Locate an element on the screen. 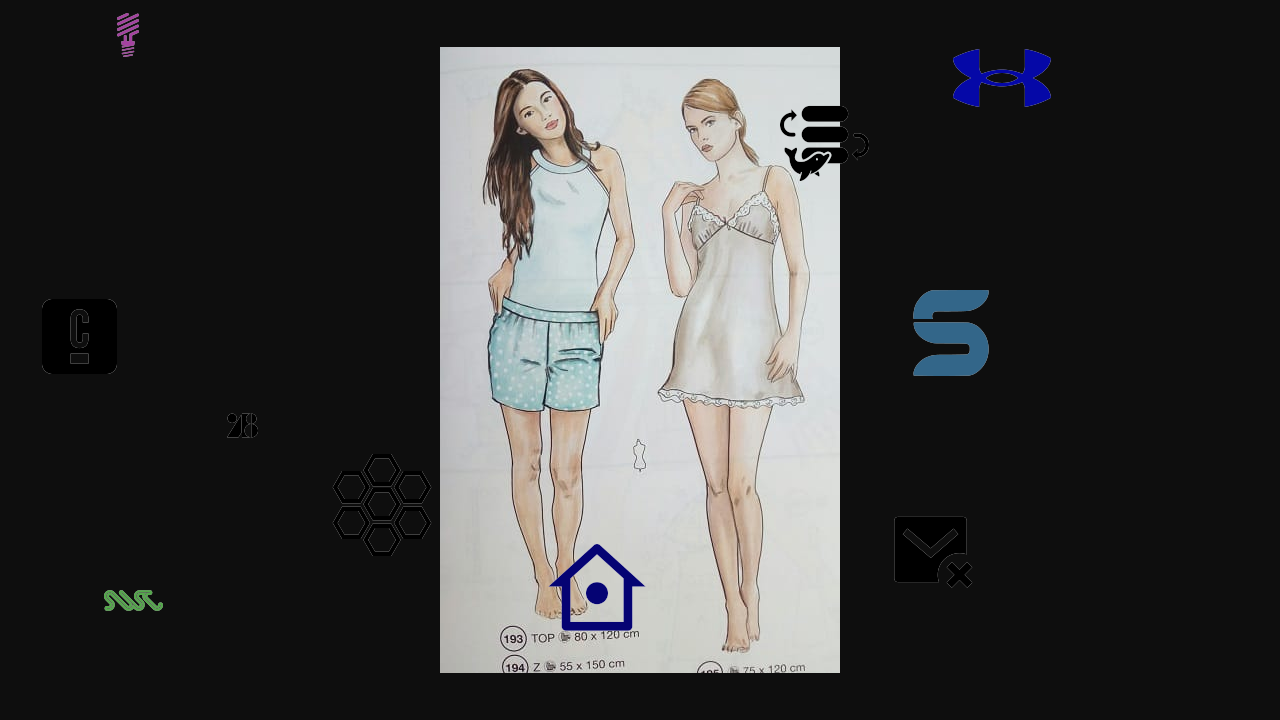 The width and height of the screenshot is (1280, 720). lumen technologies company logo is located at coordinates (128, 35).